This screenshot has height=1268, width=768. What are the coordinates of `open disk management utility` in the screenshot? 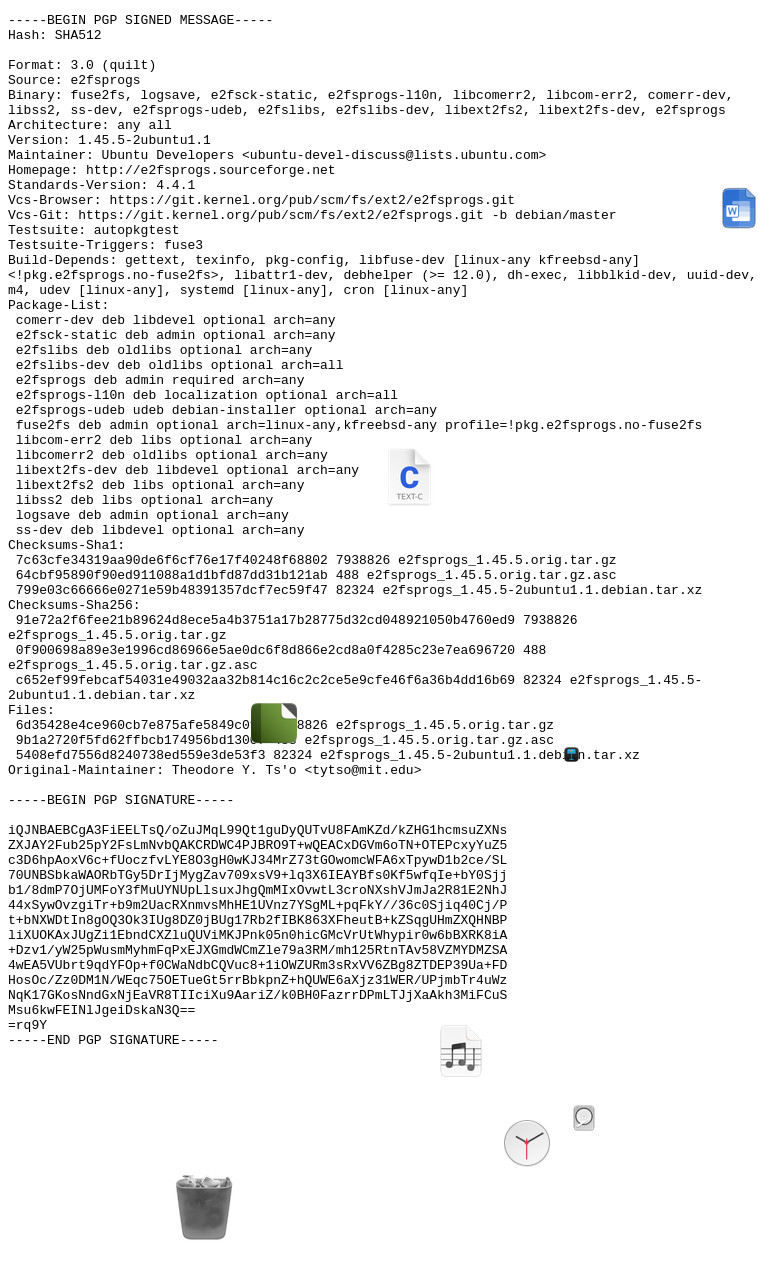 It's located at (584, 1118).